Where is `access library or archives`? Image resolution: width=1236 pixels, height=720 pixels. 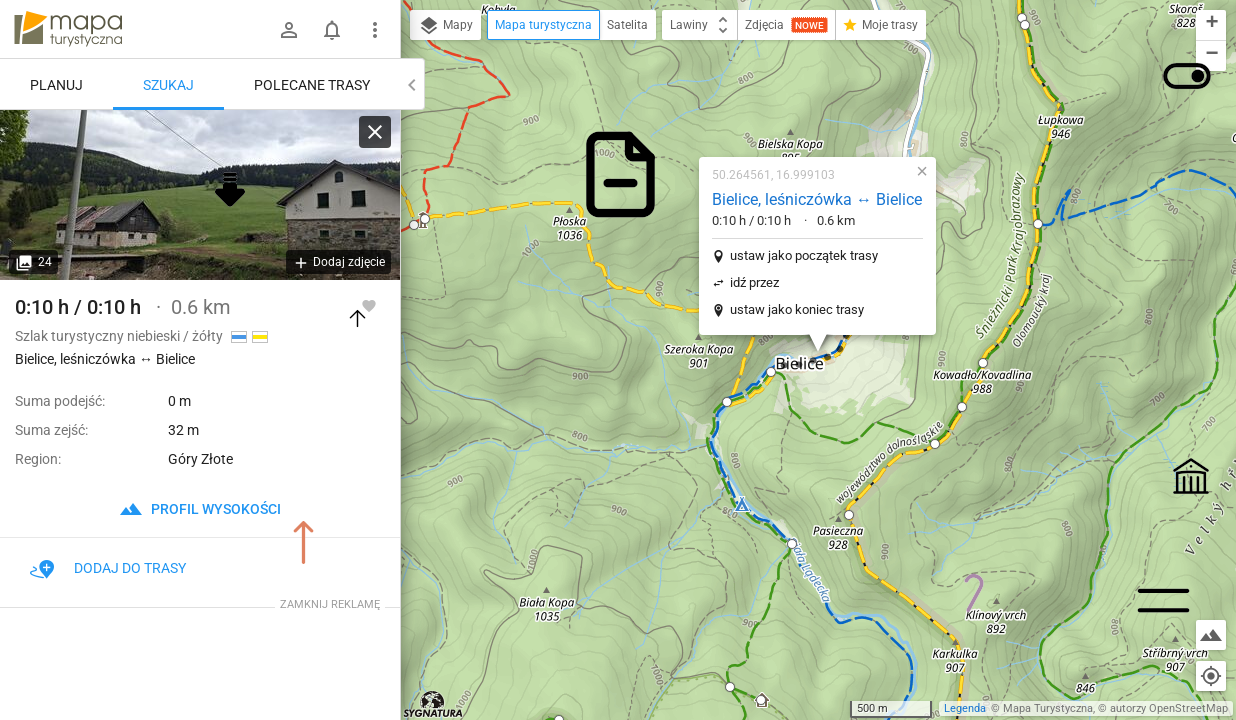 access library or archives is located at coordinates (1191, 476).